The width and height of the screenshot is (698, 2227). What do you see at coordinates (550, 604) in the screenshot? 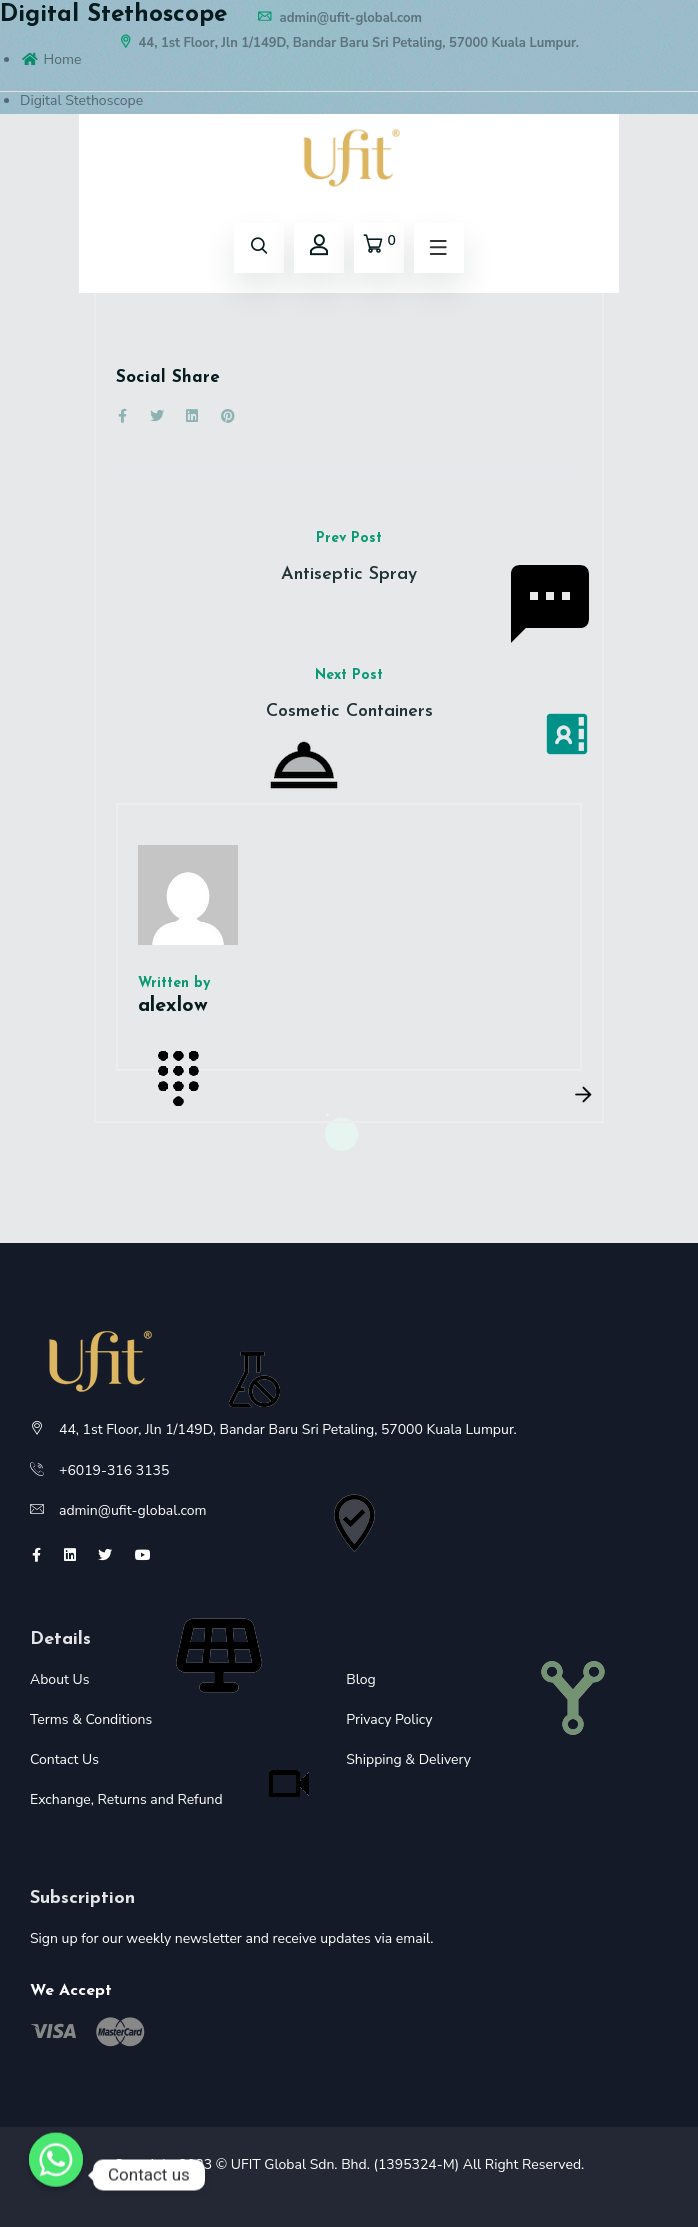
I see `open text messaging app` at bounding box center [550, 604].